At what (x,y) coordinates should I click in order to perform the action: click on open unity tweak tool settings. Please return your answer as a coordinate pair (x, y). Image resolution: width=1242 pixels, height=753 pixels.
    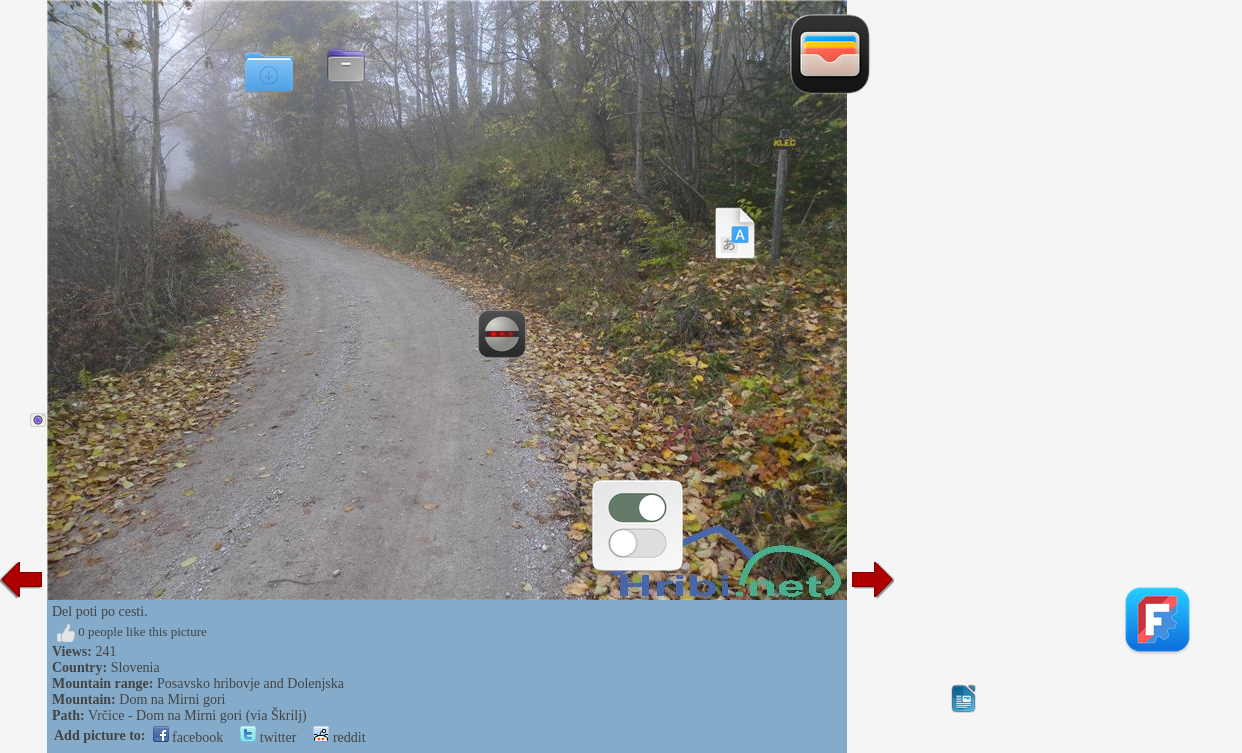
    Looking at the image, I should click on (637, 525).